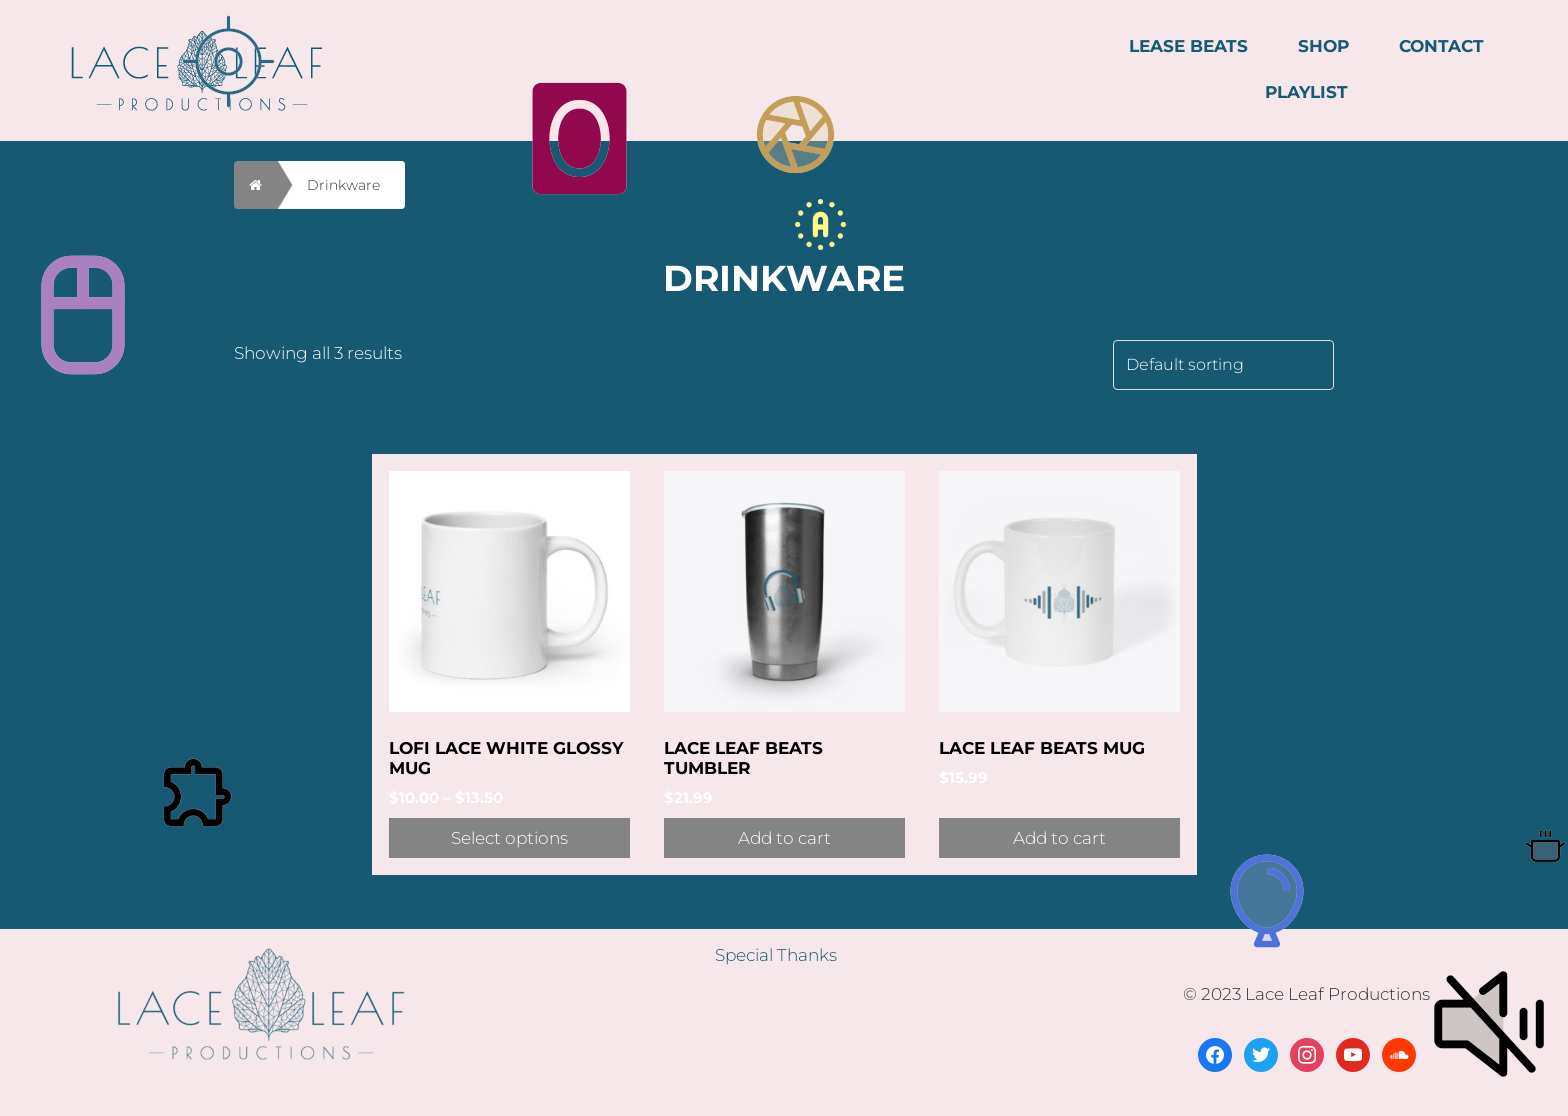  Describe the element at coordinates (579, 138) in the screenshot. I see `indicates zero or no items` at that location.